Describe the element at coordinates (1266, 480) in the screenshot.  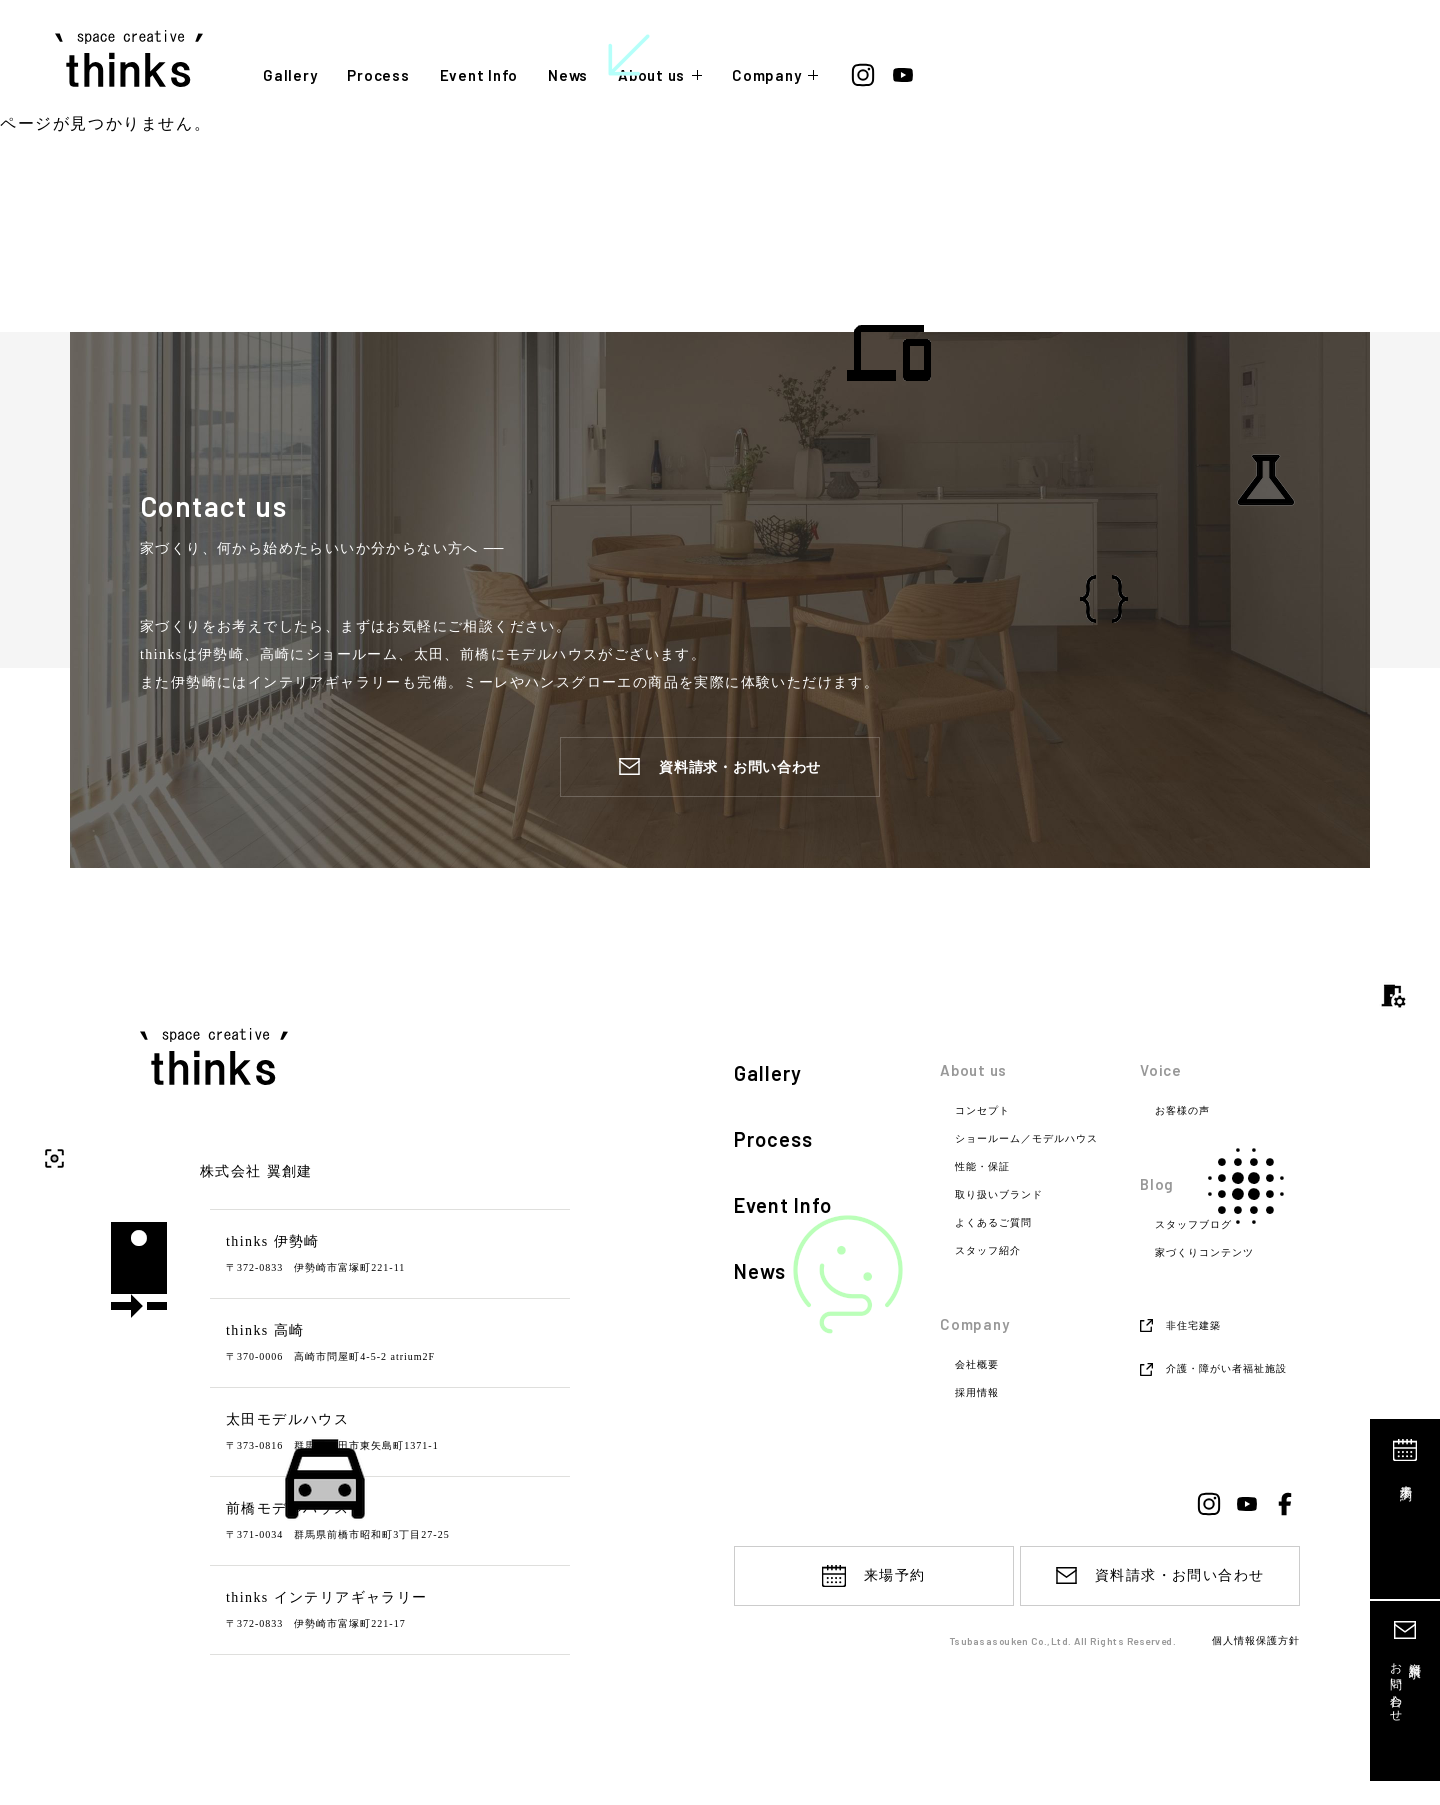
I see `access science or laboratory features` at that location.